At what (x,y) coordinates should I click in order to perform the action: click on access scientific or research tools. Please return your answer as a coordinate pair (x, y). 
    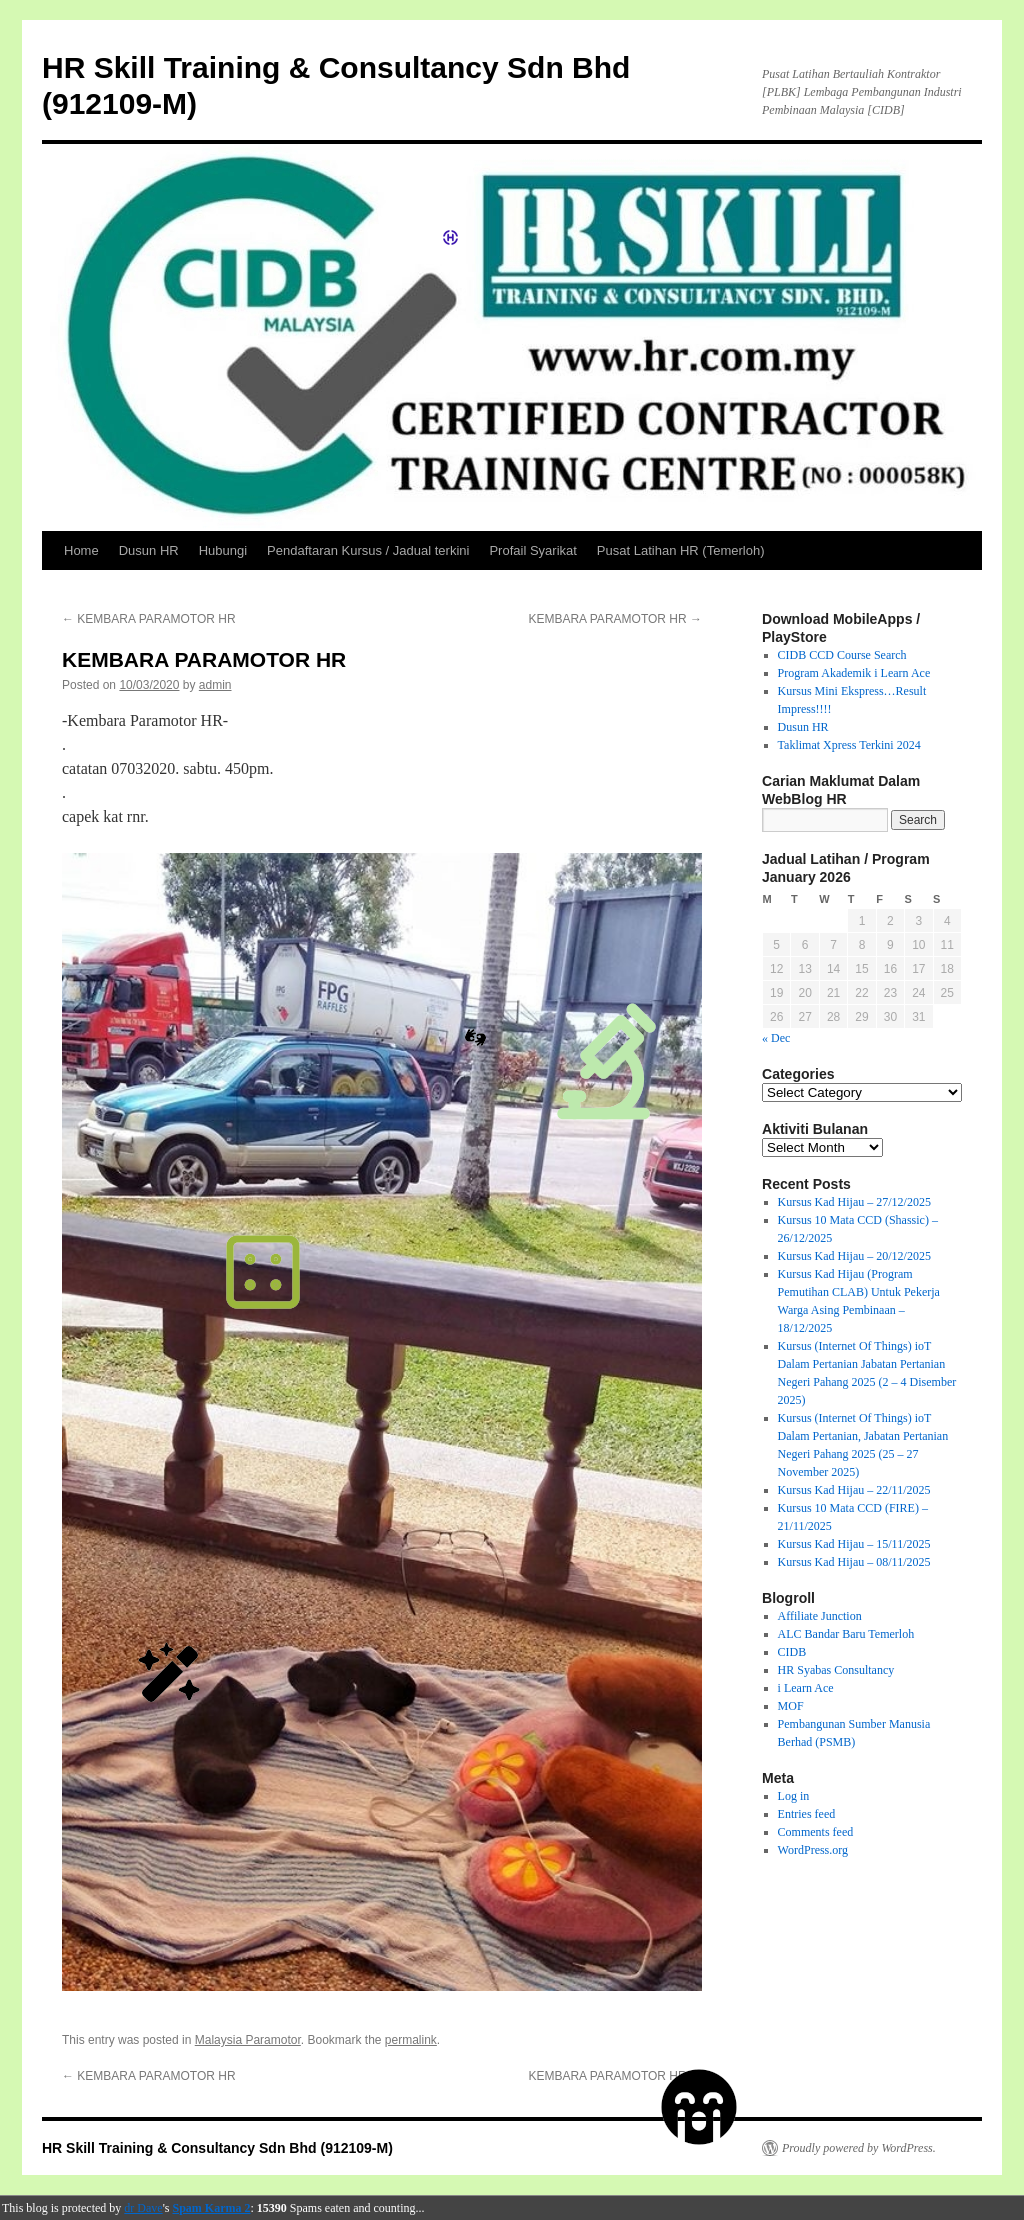
    Looking at the image, I should click on (603, 1061).